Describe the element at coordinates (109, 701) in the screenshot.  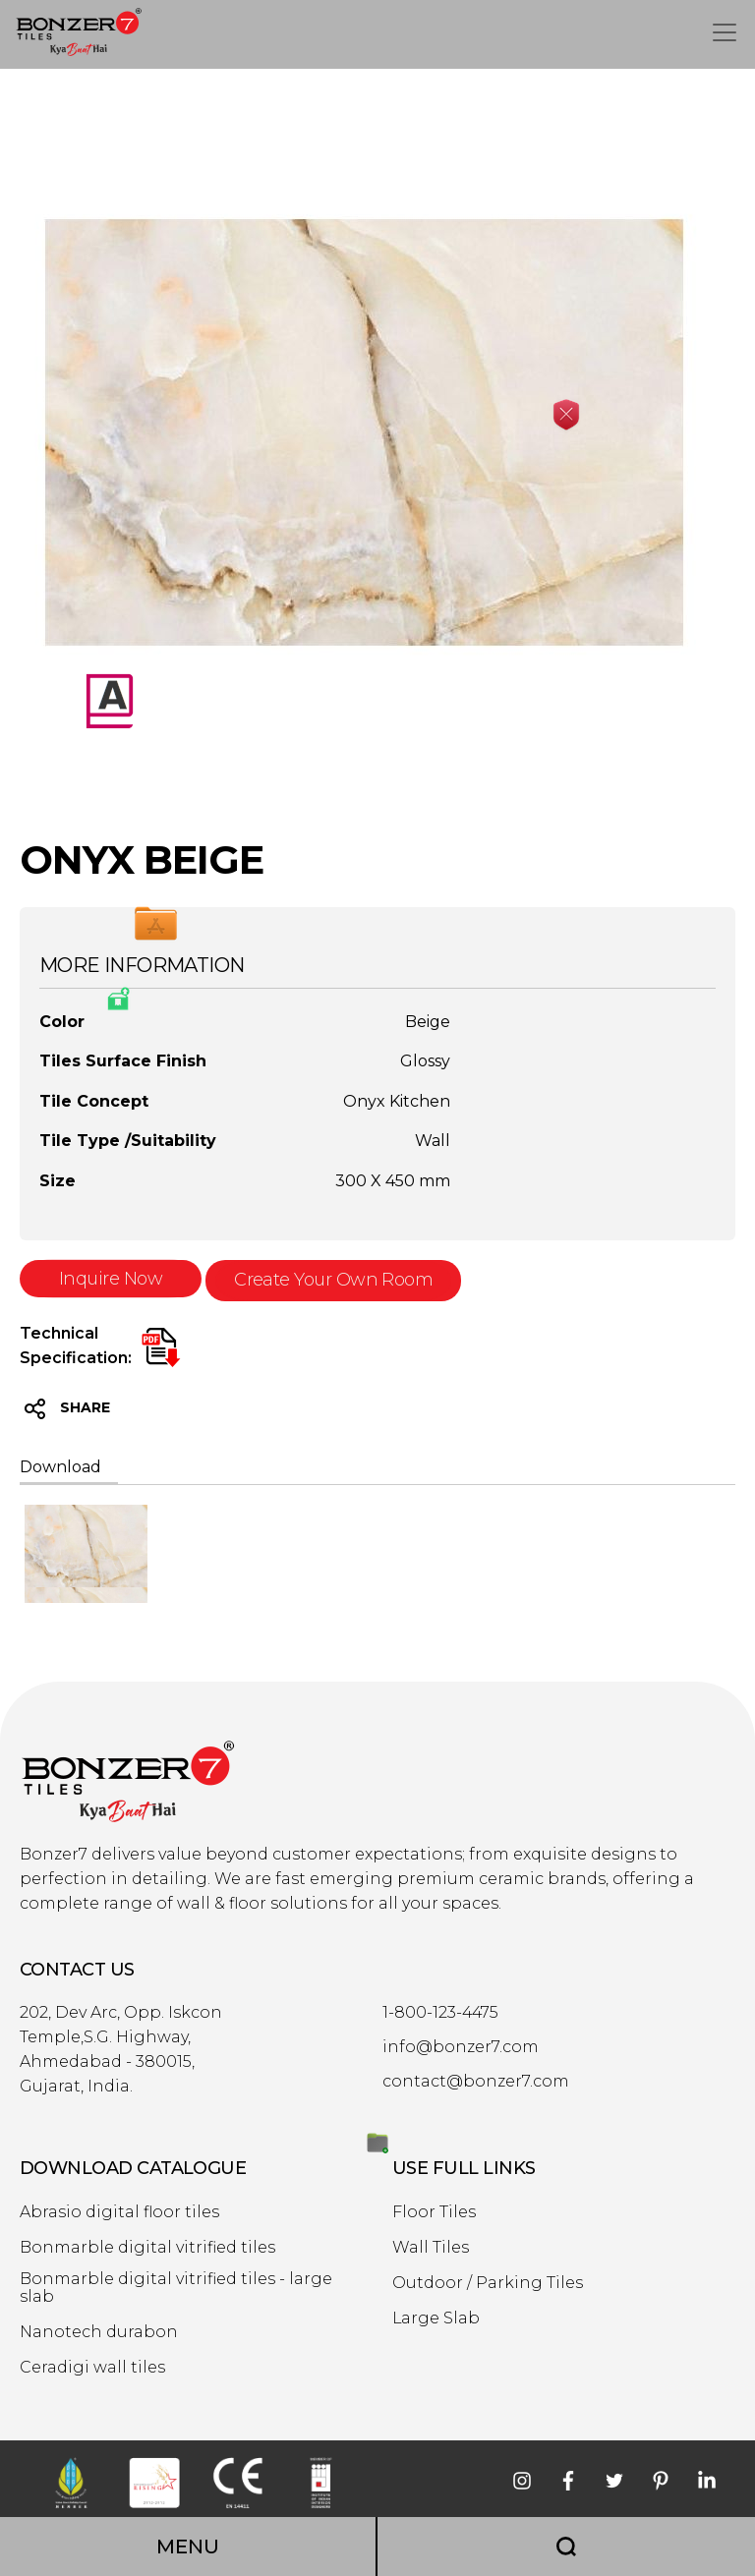
I see `open the dictionary app` at that location.